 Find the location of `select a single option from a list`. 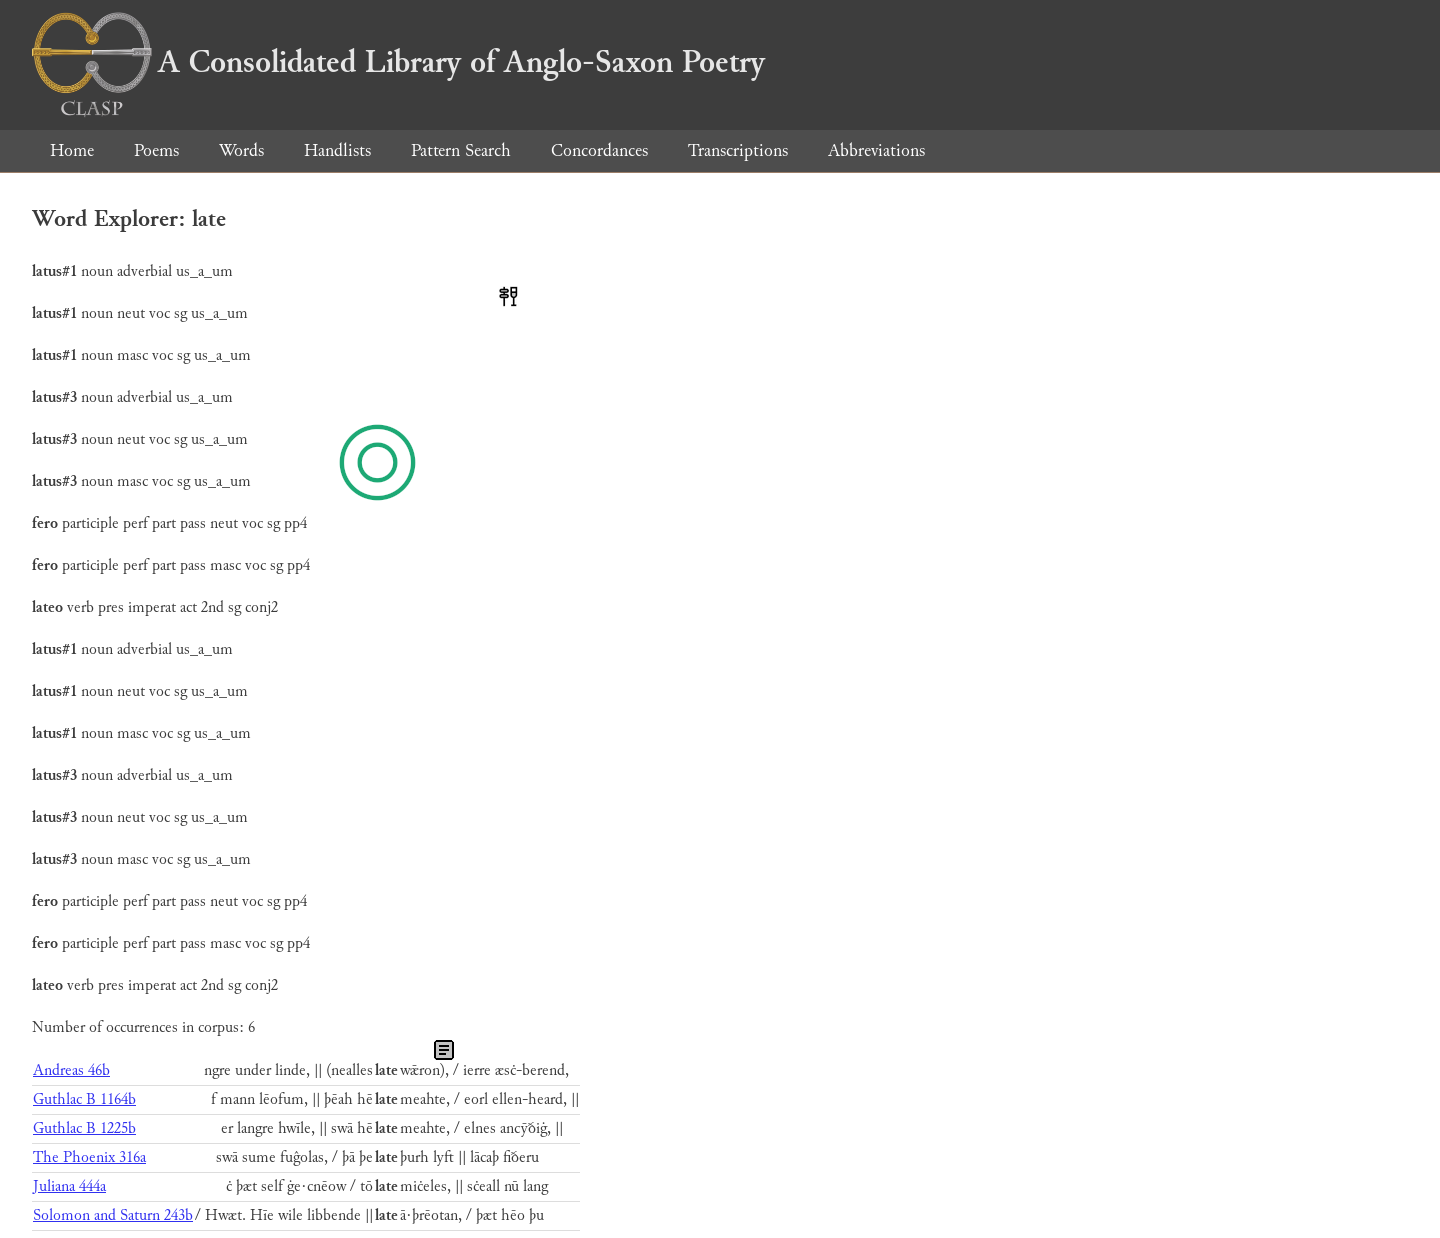

select a single option from a list is located at coordinates (377, 462).